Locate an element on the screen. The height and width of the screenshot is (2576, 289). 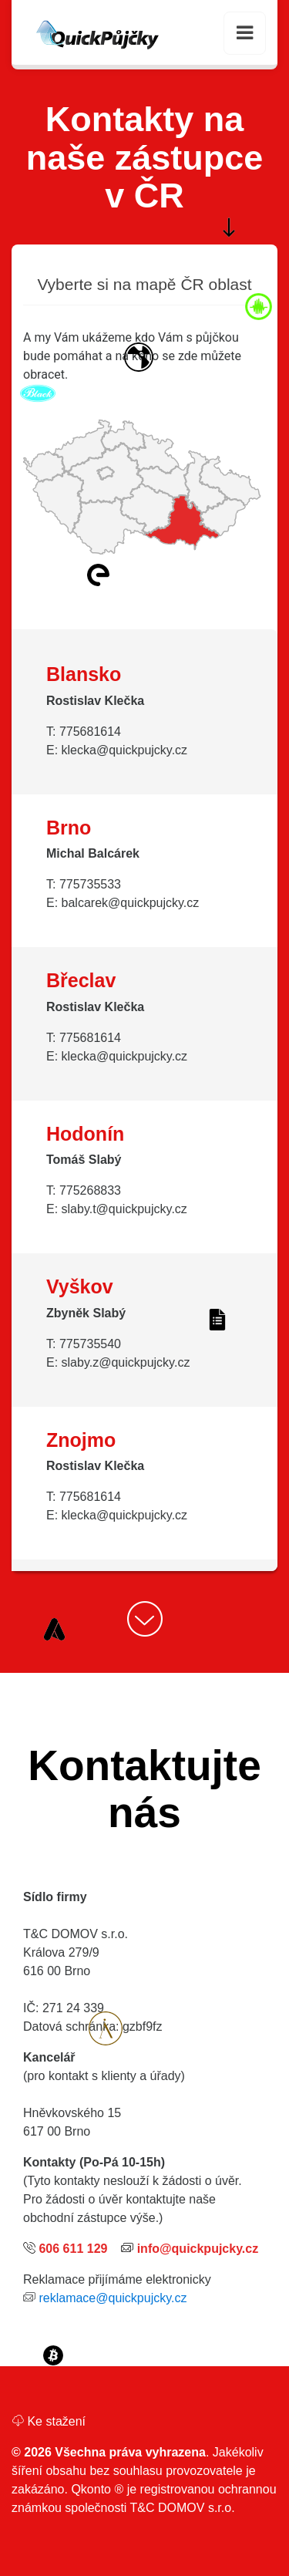
bitcoin cryptocurrency logo is located at coordinates (53, 2355).